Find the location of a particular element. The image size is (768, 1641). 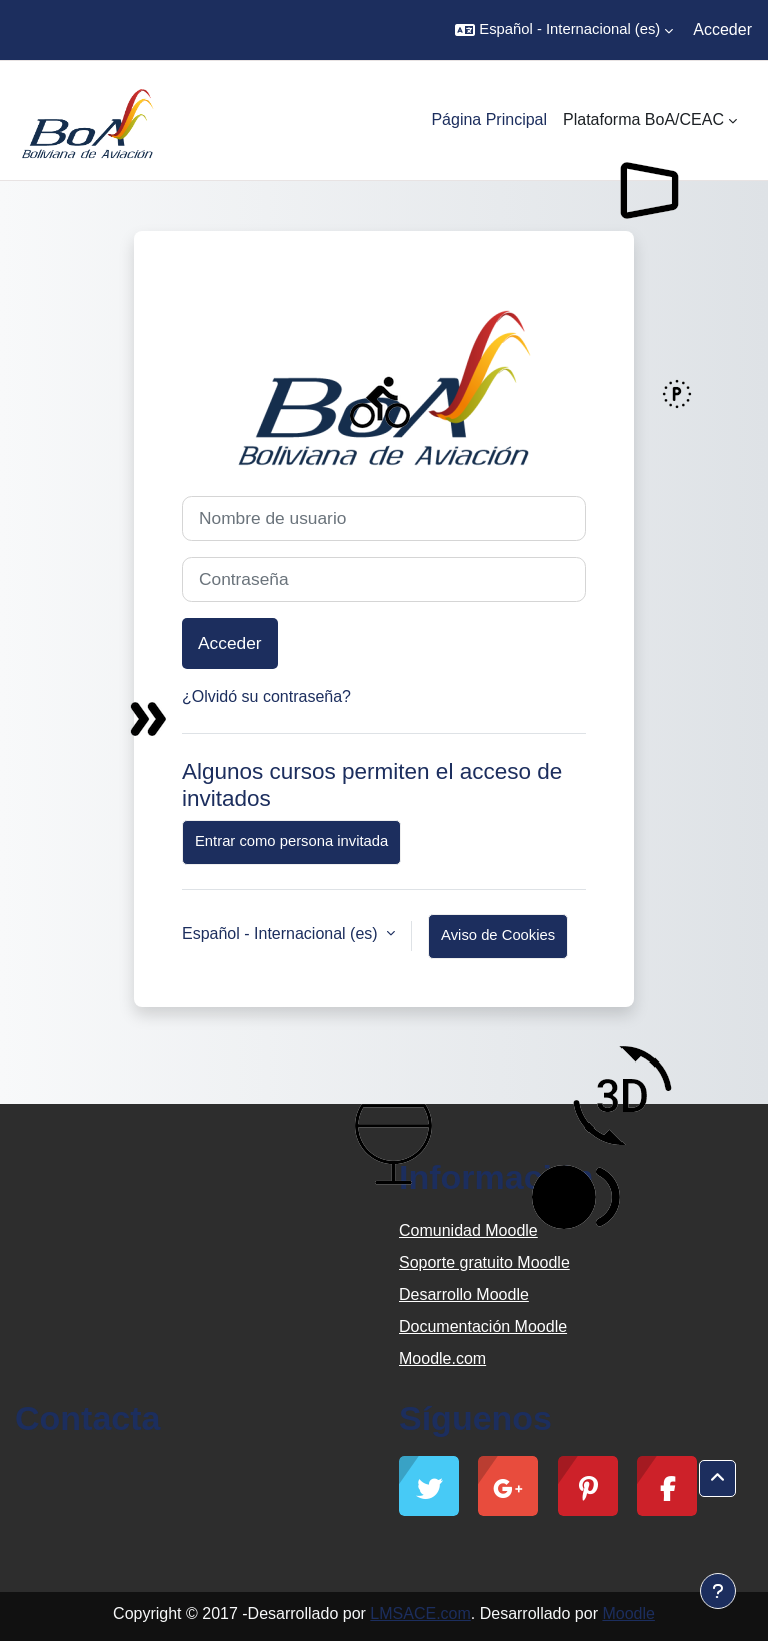

rotate object in 3D view is located at coordinates (622, 1095).